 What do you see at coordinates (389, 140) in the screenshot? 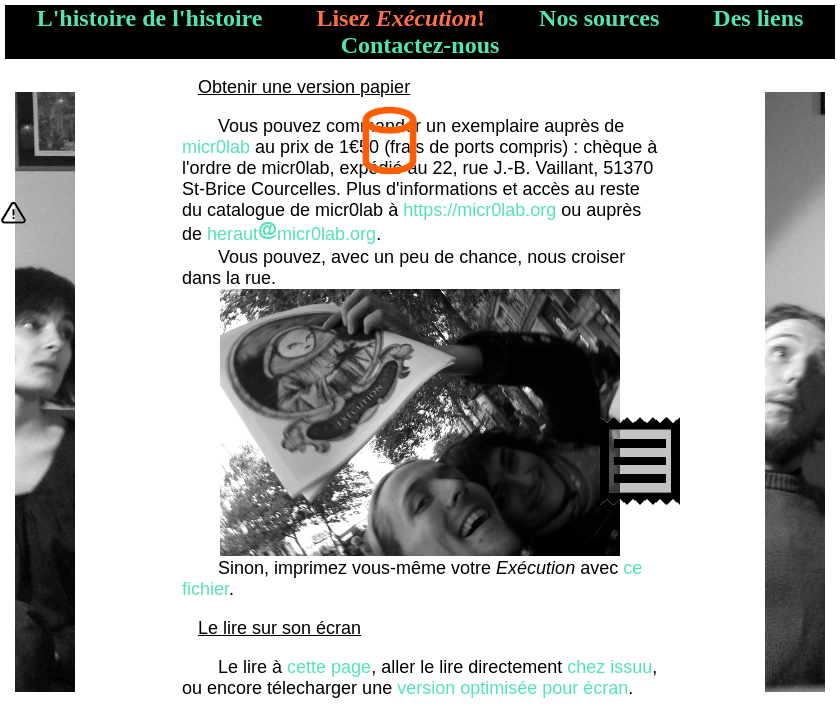
I see `access database or storage` at bounding box center [389, 140].